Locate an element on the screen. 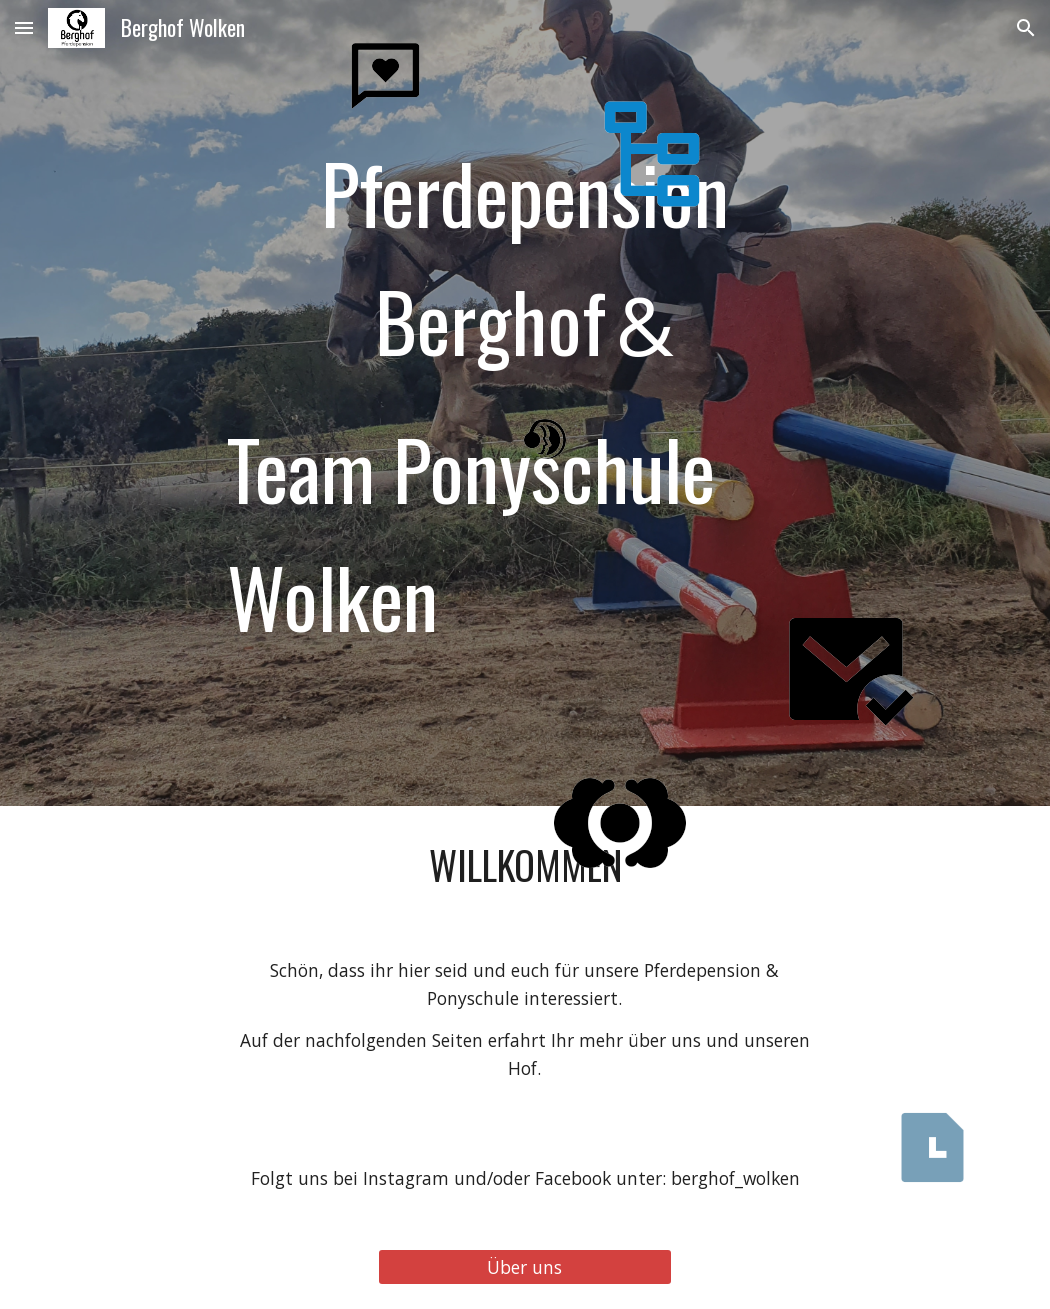  view hierarchical structure or organization chart is located at coordinates (652, 154).